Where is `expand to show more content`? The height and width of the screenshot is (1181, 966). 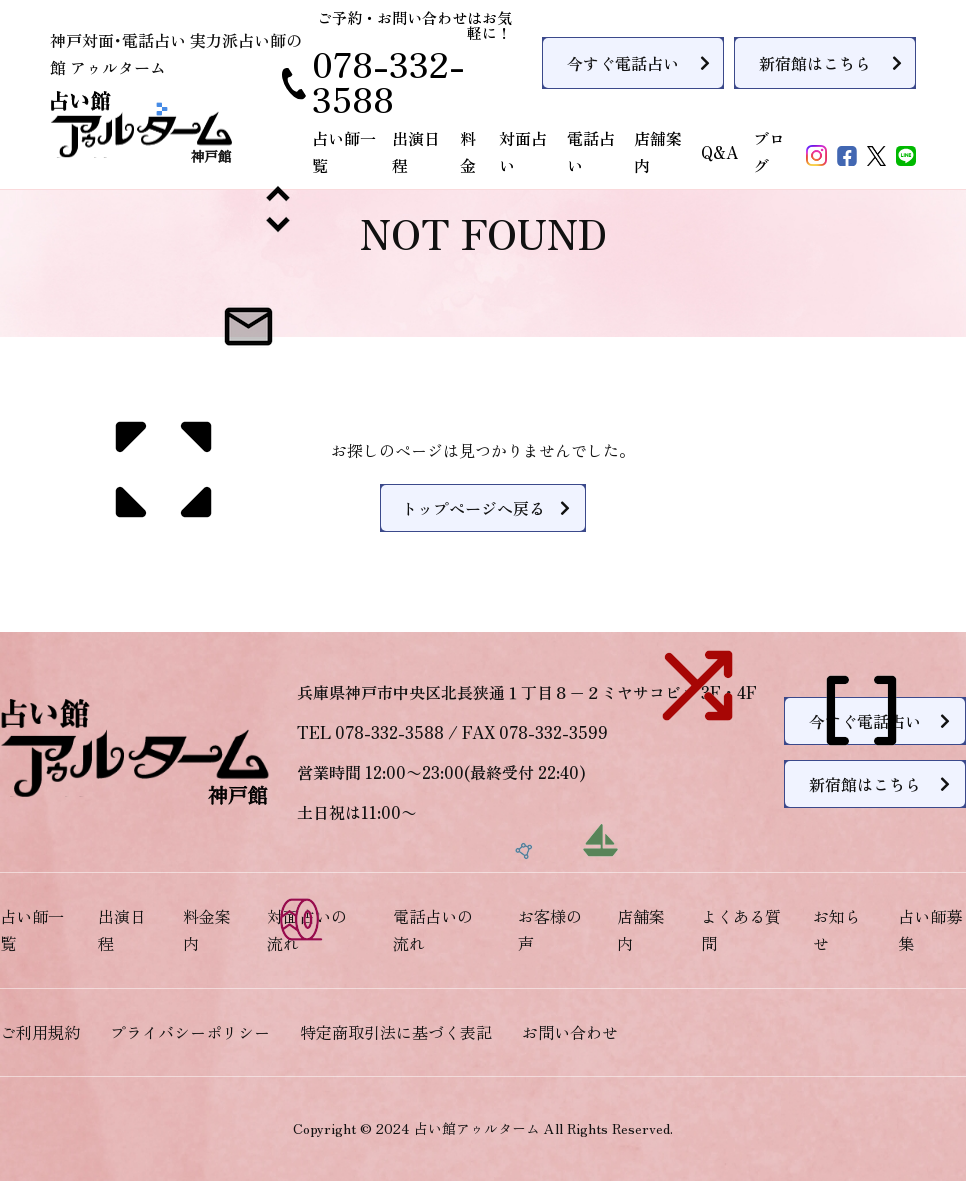
expand to show more content is located at coordinates (278, 209).